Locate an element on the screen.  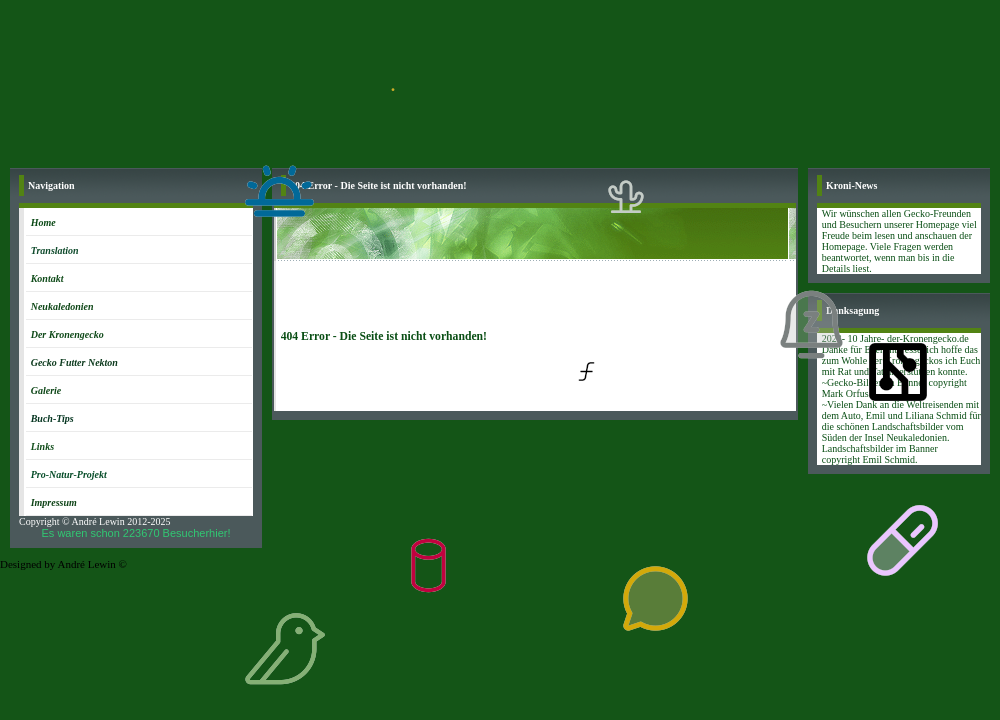
represents a database or data storage is located at coordinates (428, 565).